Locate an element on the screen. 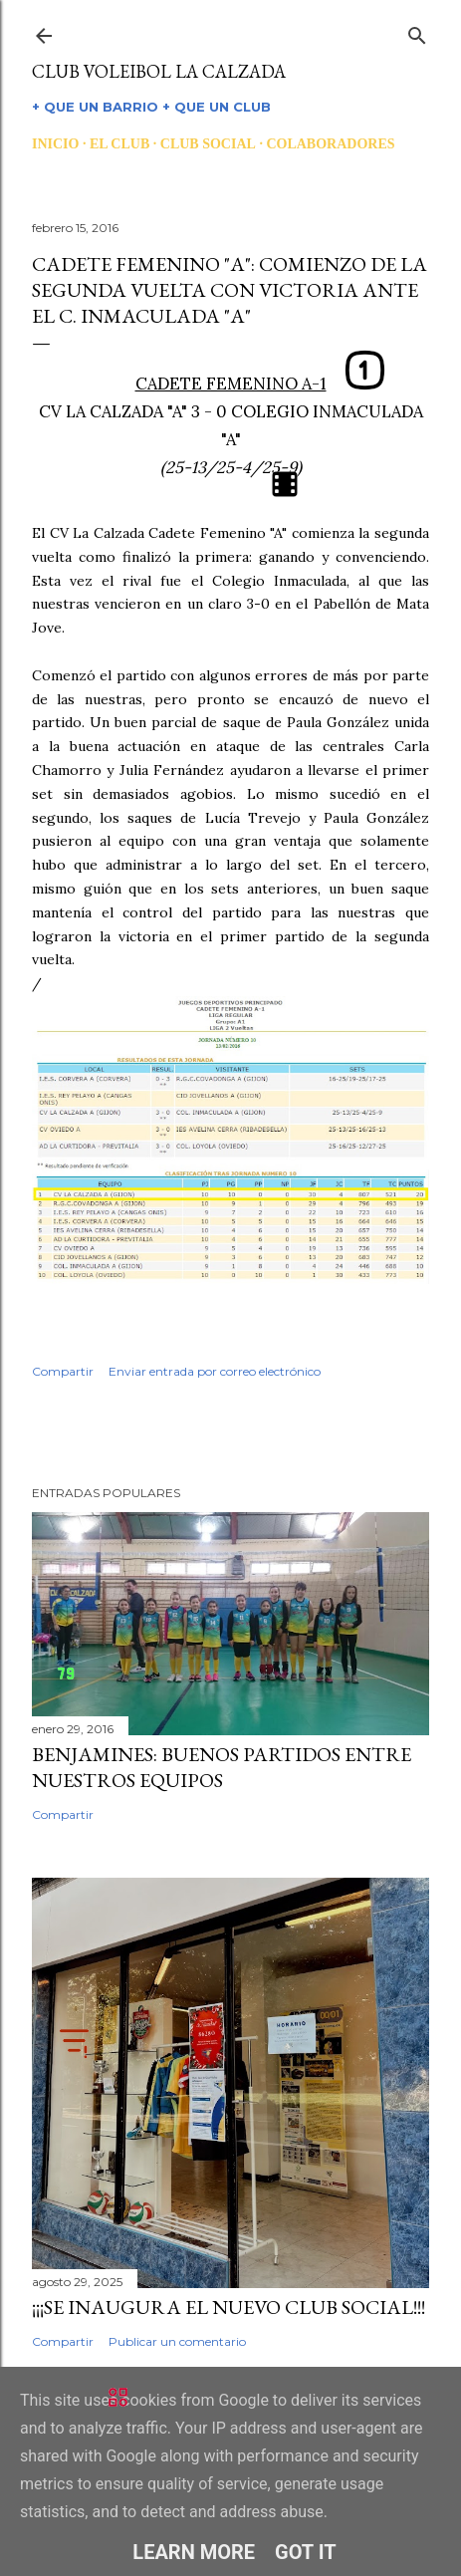 The width and height of the screenshot is (461, 2576). indicates item number 79 in a list or sequence is located at coordinates (66, 1674).